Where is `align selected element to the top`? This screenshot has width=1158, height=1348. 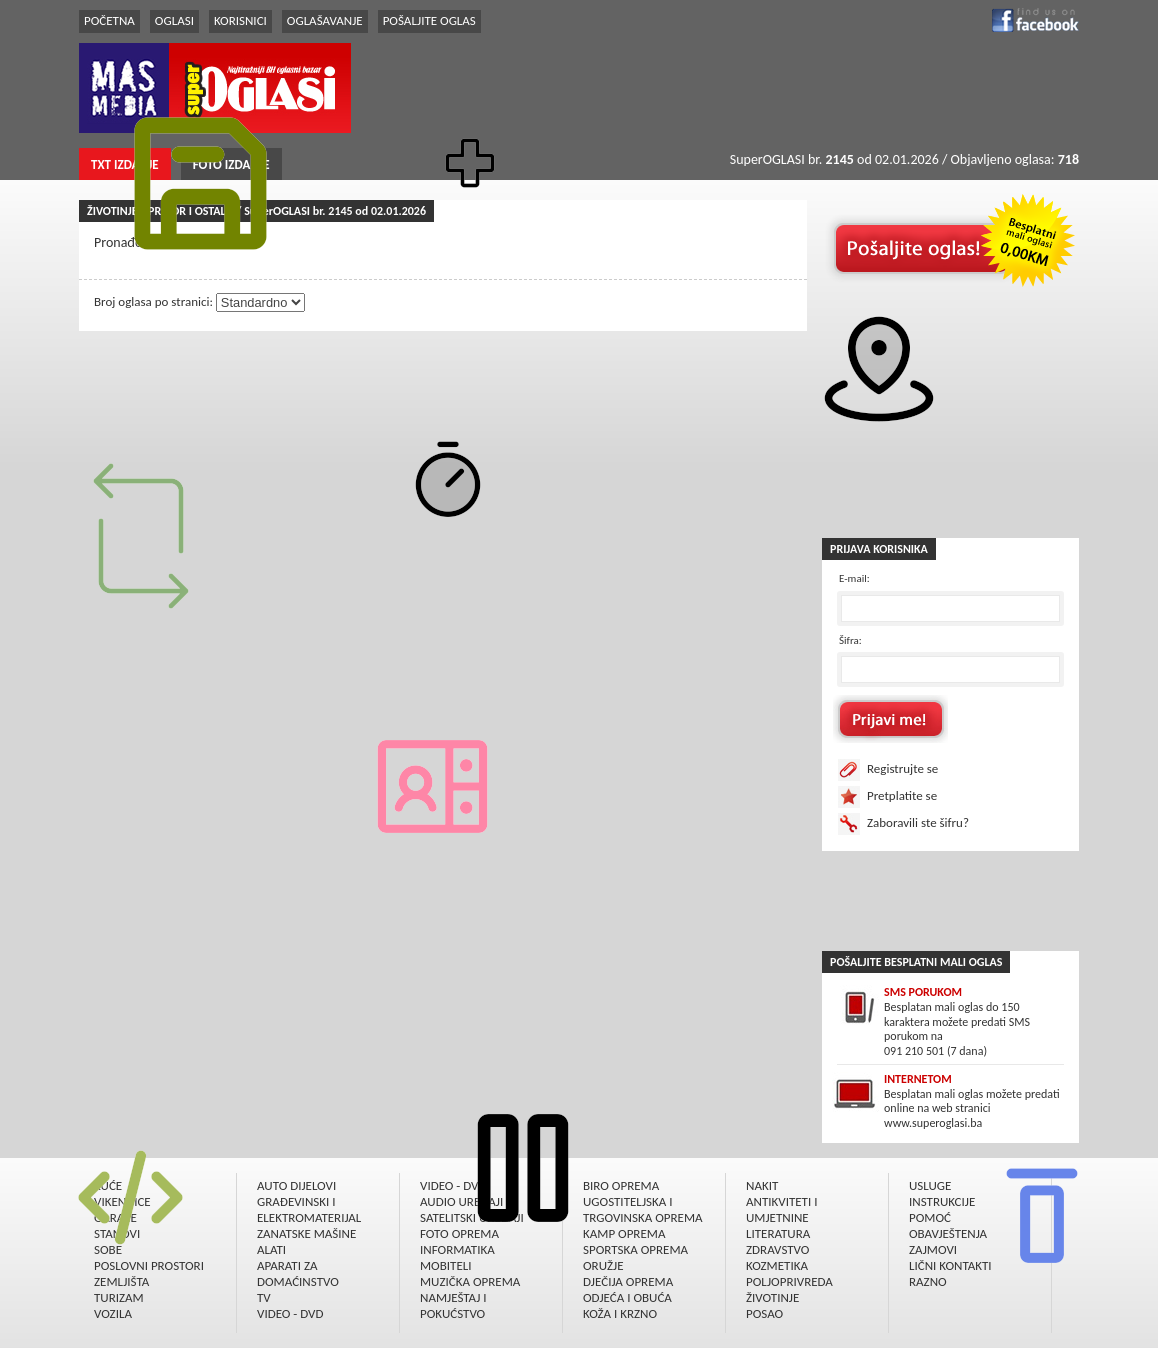
align selected element to the top is located at coordinates (1042, 1214).